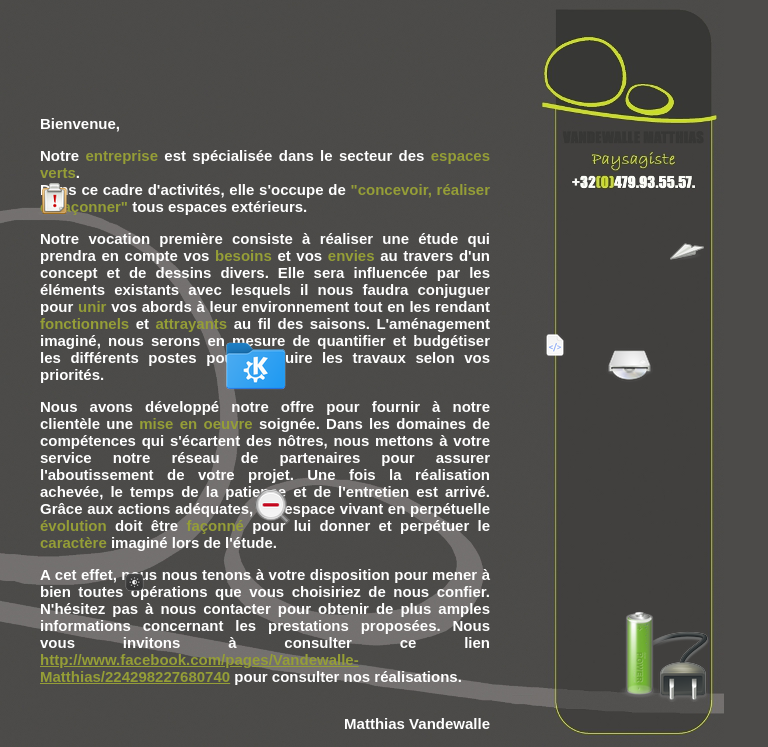 This screenshot has height=747, width=768. Describe the element at coordinates (54, 199) in the screenshot. I see `indicates a task is due or overdue` at that location.